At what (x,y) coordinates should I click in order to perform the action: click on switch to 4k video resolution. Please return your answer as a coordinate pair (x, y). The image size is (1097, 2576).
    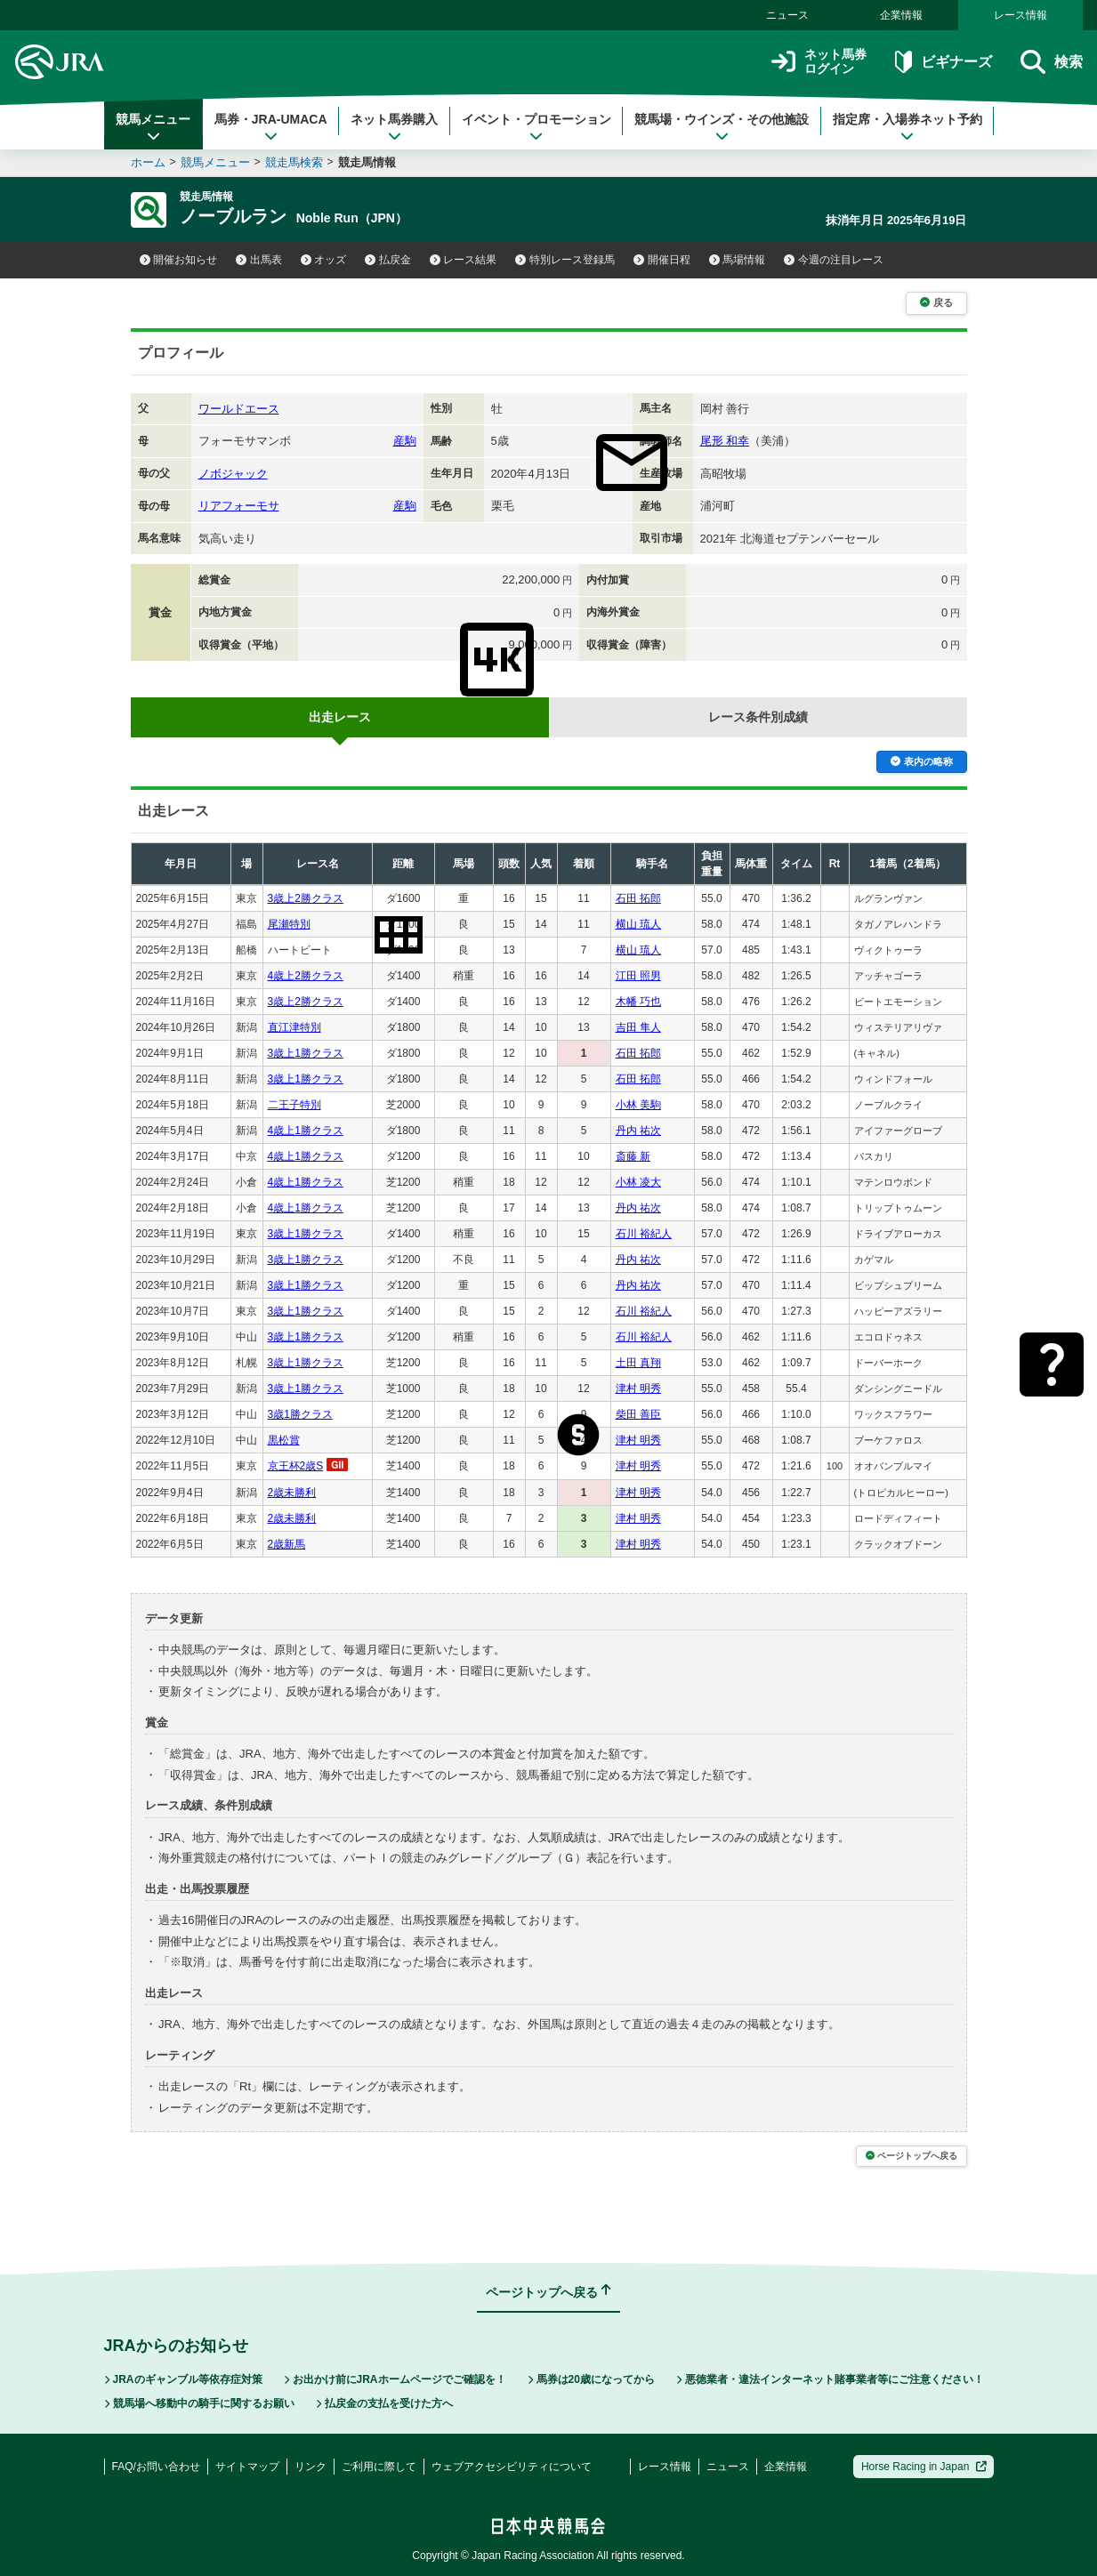
    Looking at the image, I should click on (496, 659).